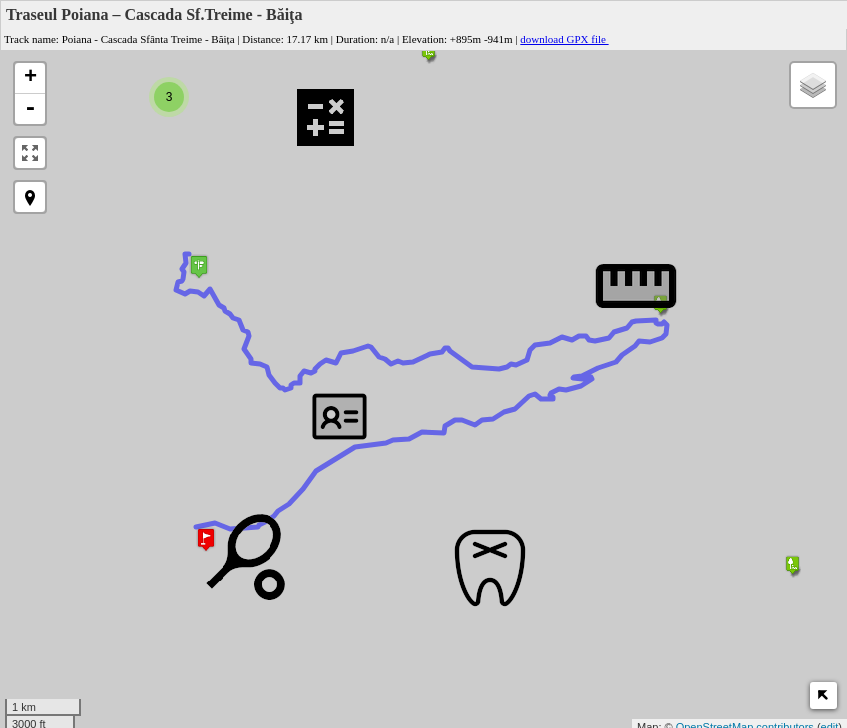  I want to click on open calculator app, so click(325, 117).